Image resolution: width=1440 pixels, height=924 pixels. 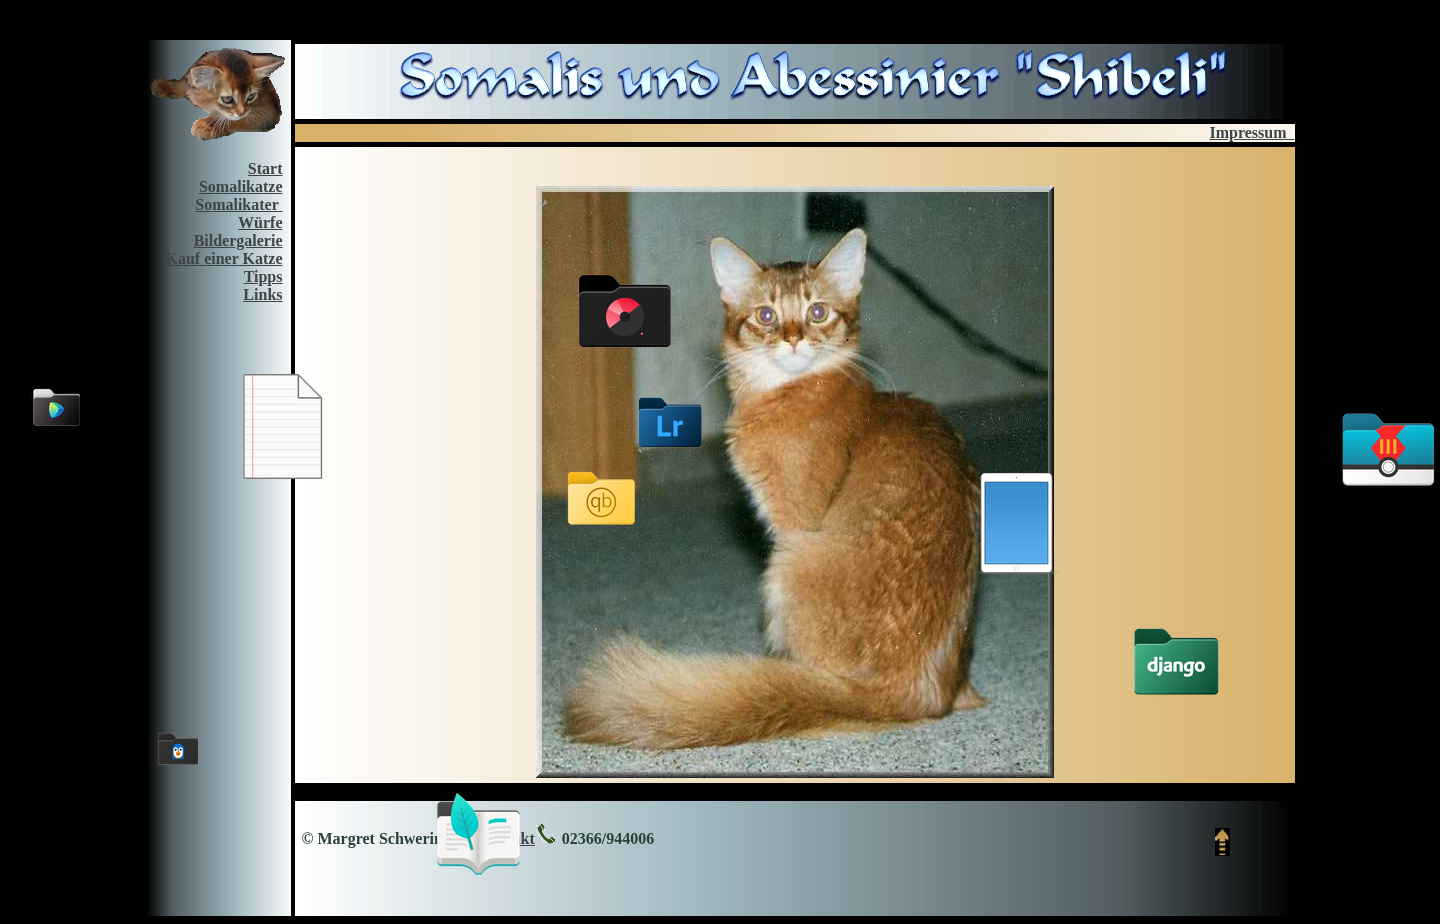 I want to click on open JetBrains Space project folder, so click(x=56, y=408).